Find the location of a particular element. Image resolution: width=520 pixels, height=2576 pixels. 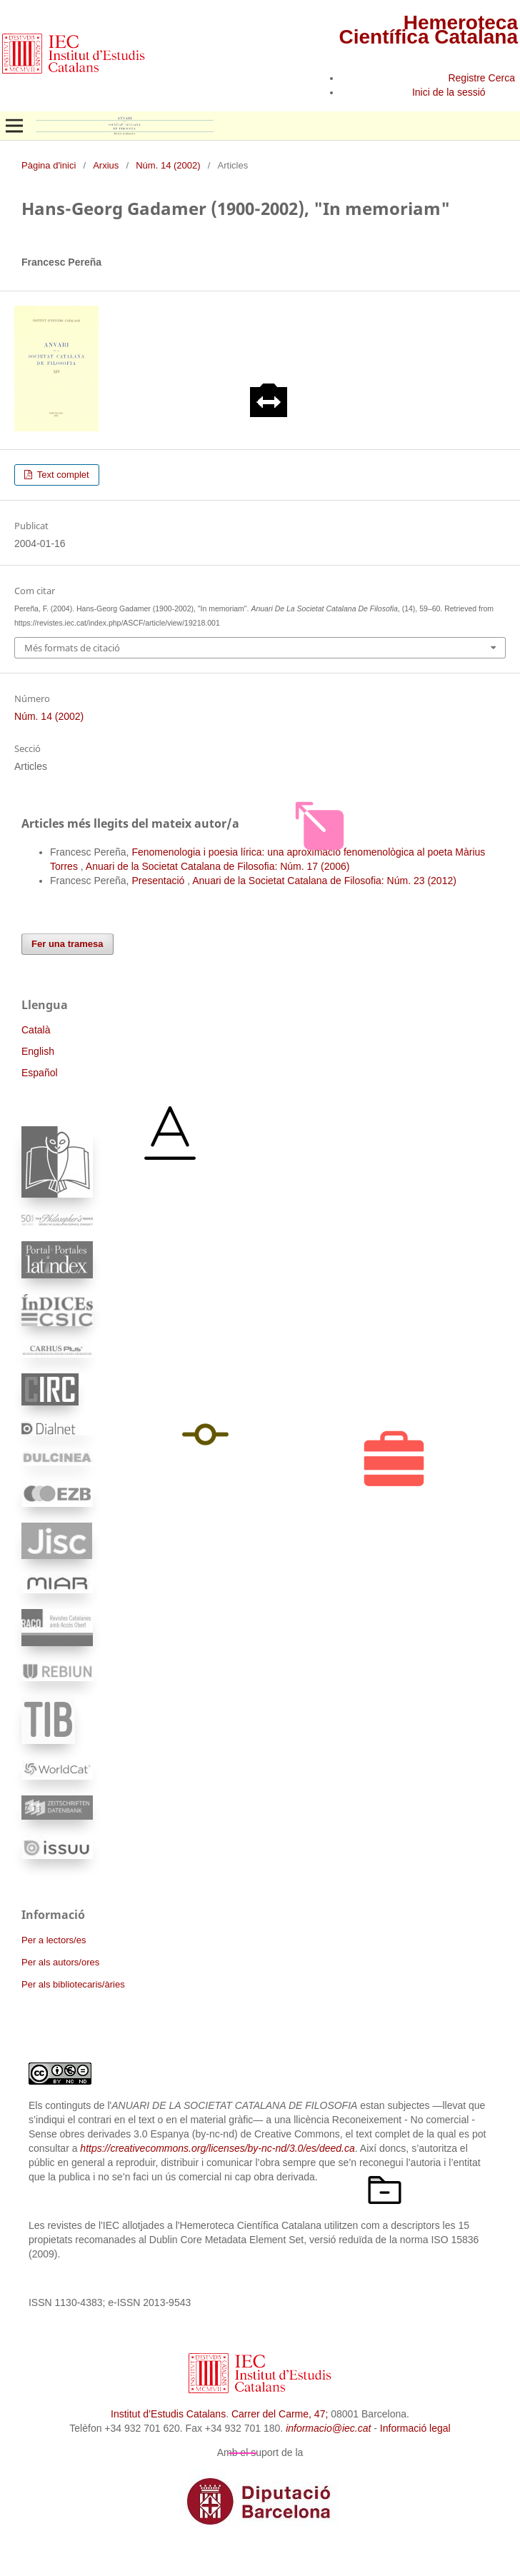

remove a folder from your files is located at coordinates (384, 2190).